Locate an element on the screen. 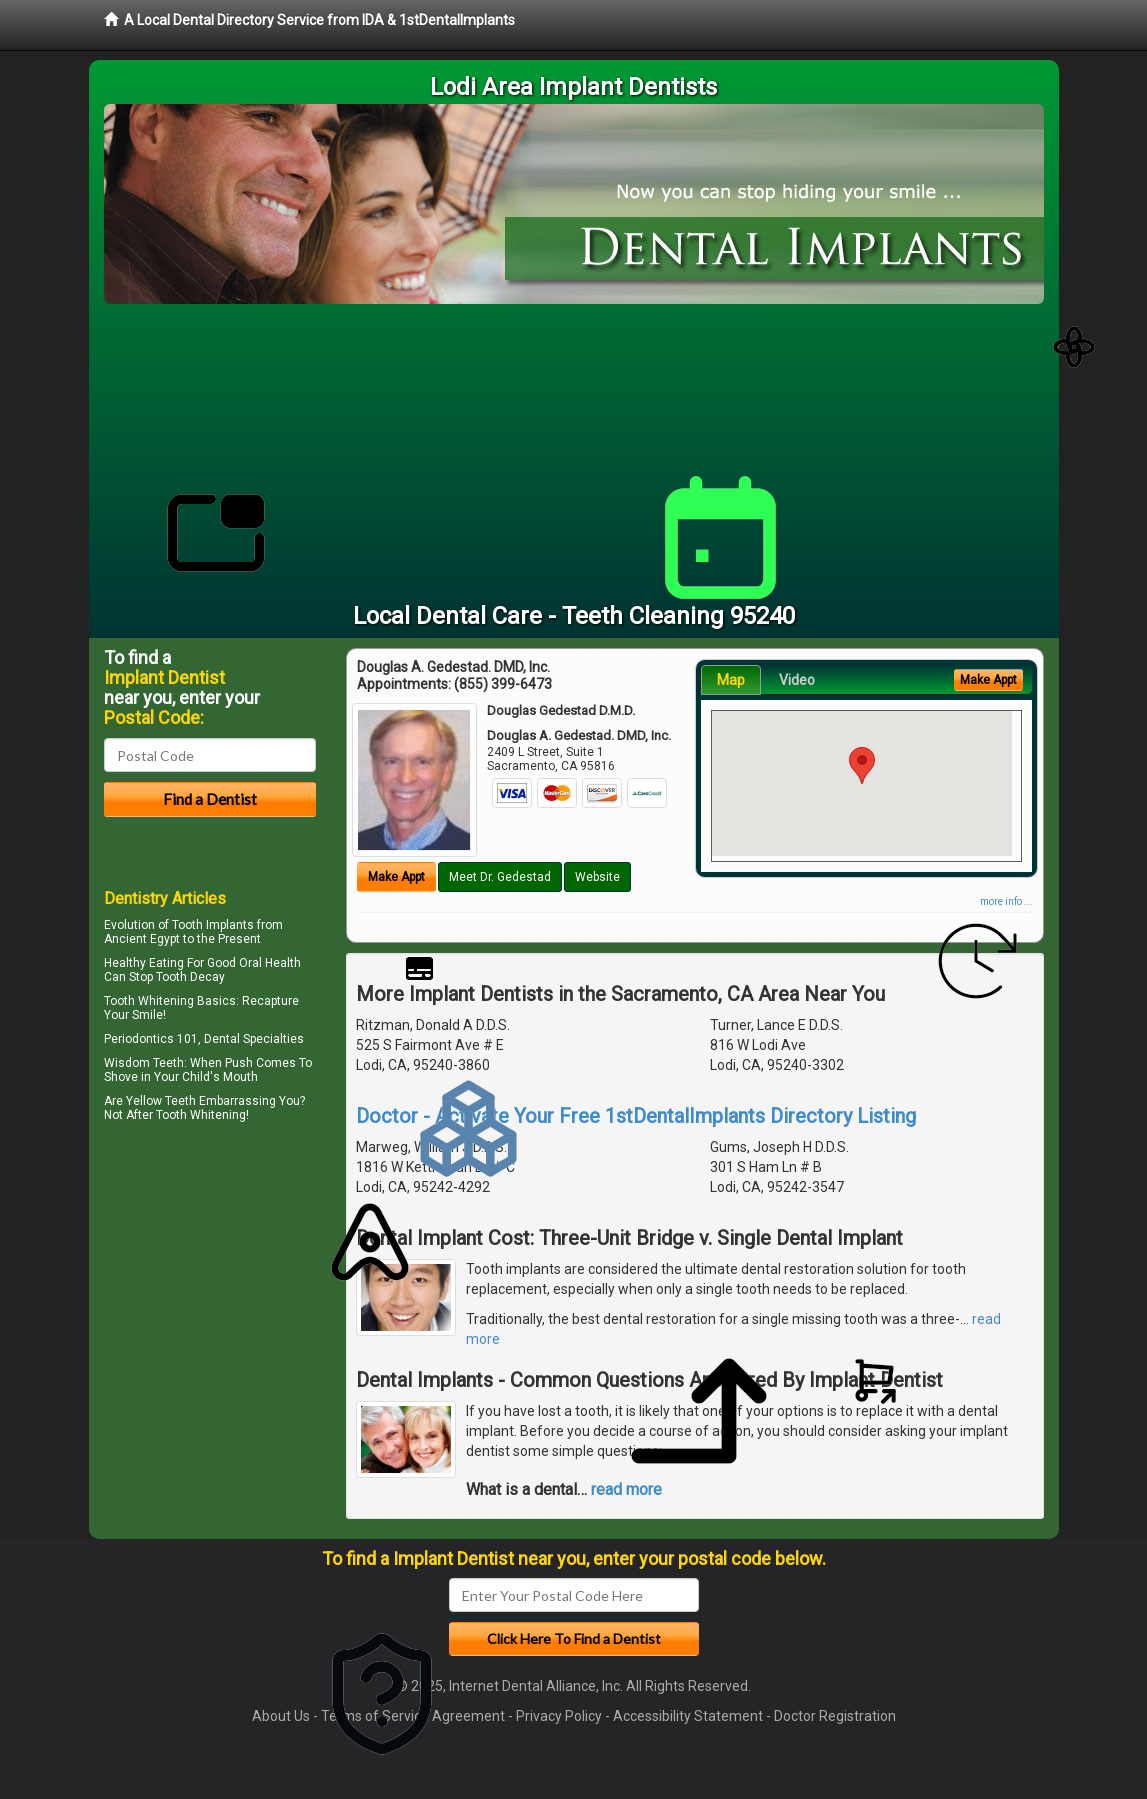  view all packages or deliveries is located at coordinates (468, 1128).